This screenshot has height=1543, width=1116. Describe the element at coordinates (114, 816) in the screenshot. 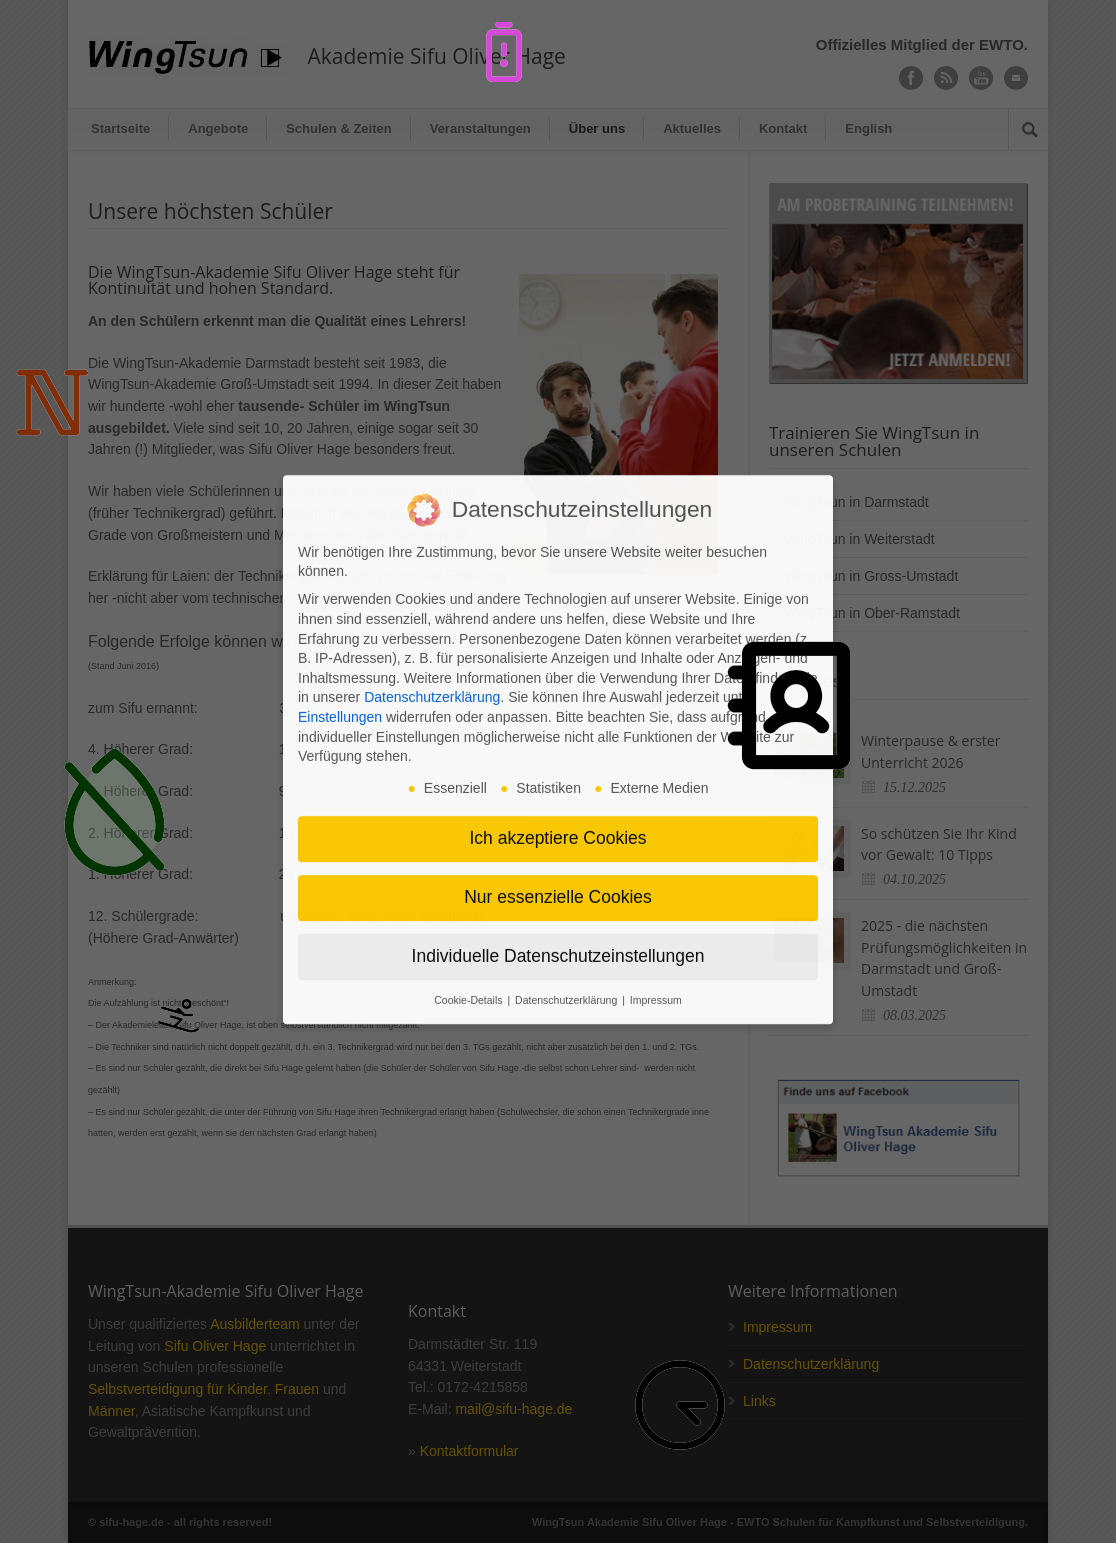

I see `disable water or liquid detection` at that location.